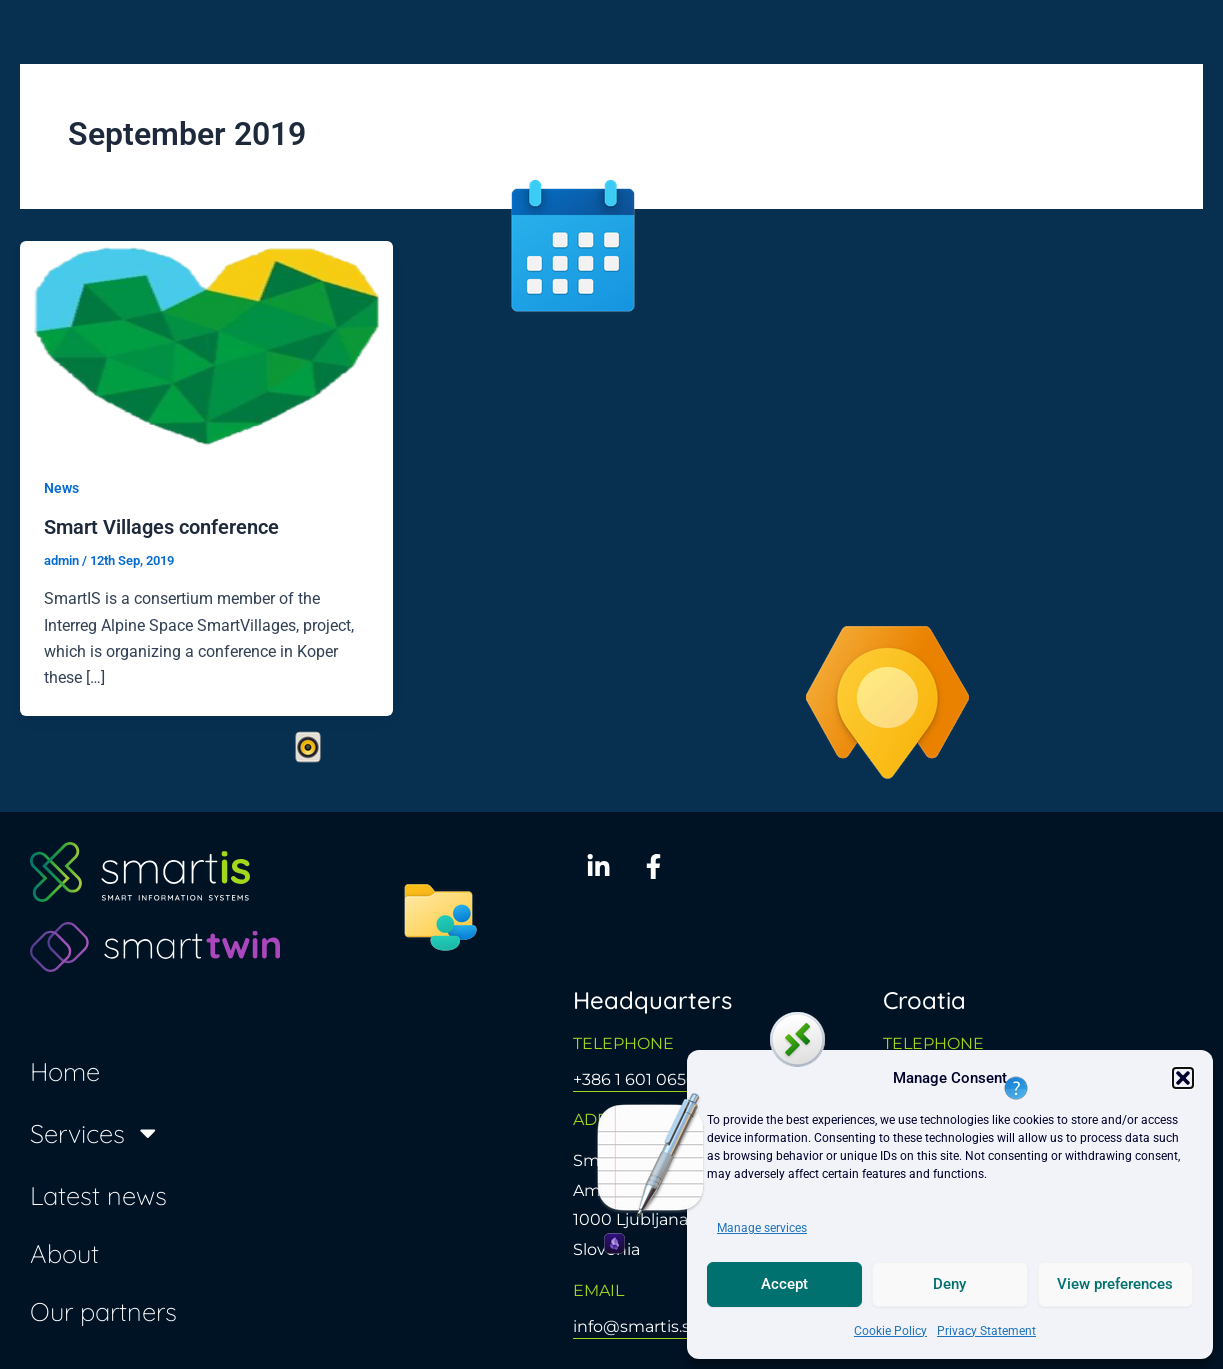 The height and width of the screenshot is (1369, 1223). Describe the element at coordinates (573, 250) in the screenshot. I see `open the calendar app` at that location.